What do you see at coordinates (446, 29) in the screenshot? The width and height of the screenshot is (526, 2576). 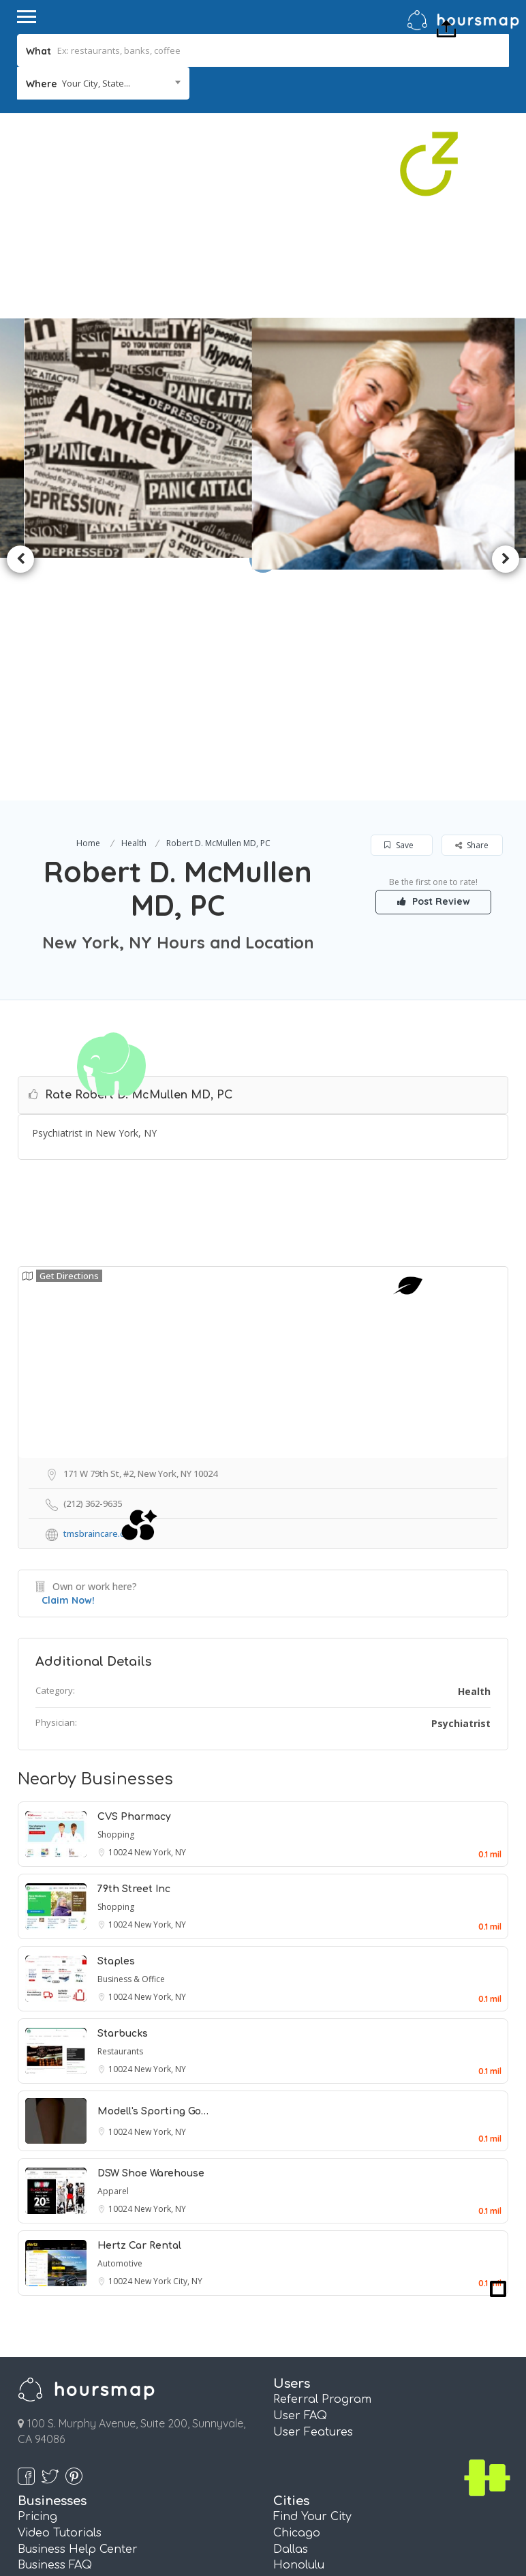 I see `upload a file or document` at bounding box center [446, 29].